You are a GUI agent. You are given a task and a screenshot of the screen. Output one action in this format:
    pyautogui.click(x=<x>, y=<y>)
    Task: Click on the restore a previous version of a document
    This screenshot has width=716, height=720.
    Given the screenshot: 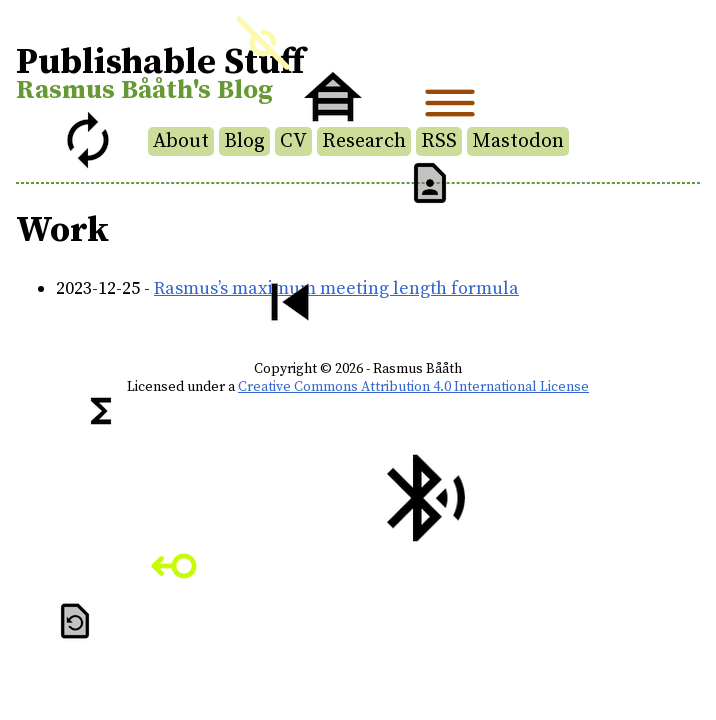 What is the action you would take?
    pyautogui.click(x=75, y=621)
    